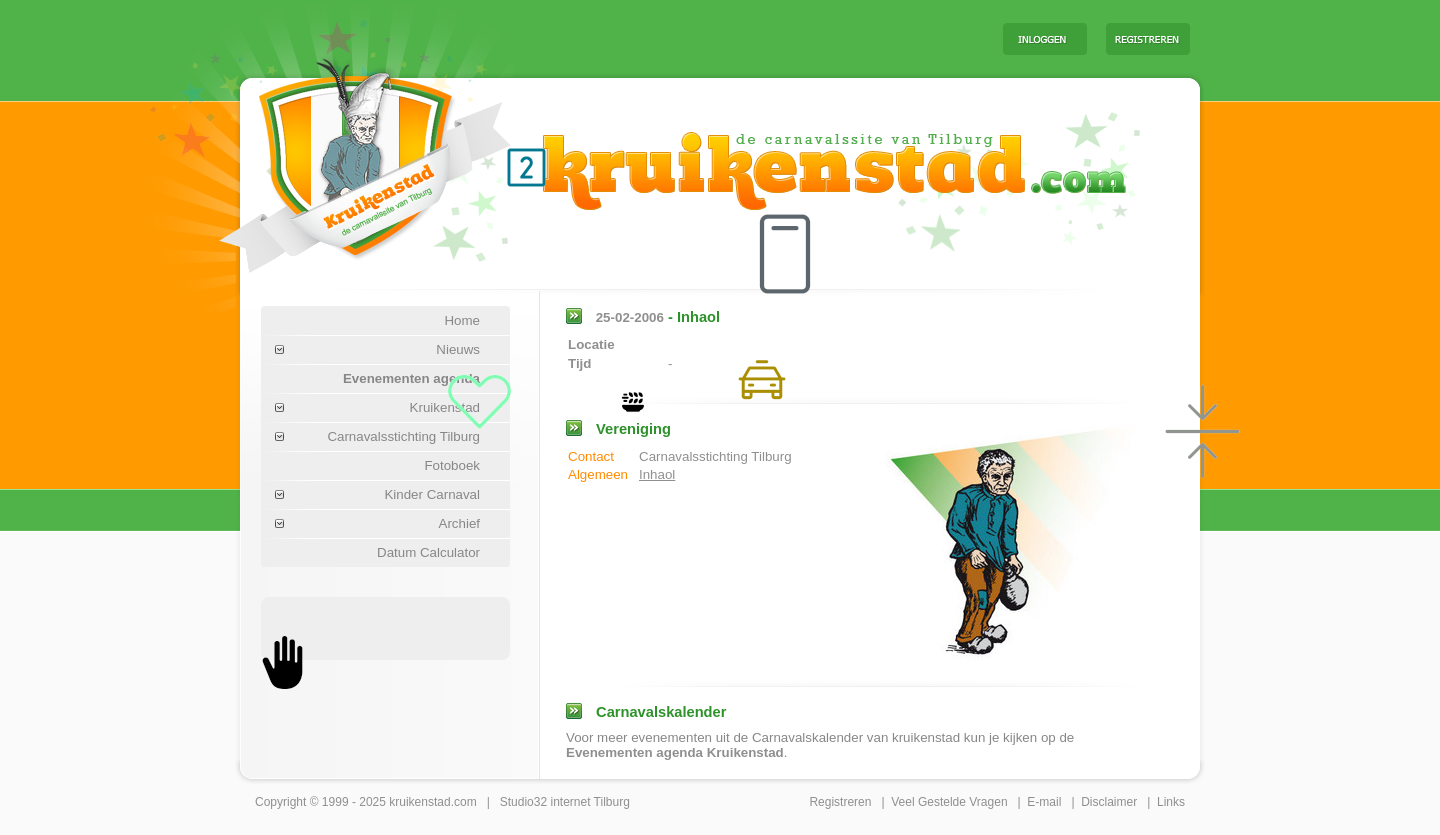  Describe the element at coordinates (479, 399) in the screenshot. I see `add to favorites` at that location.